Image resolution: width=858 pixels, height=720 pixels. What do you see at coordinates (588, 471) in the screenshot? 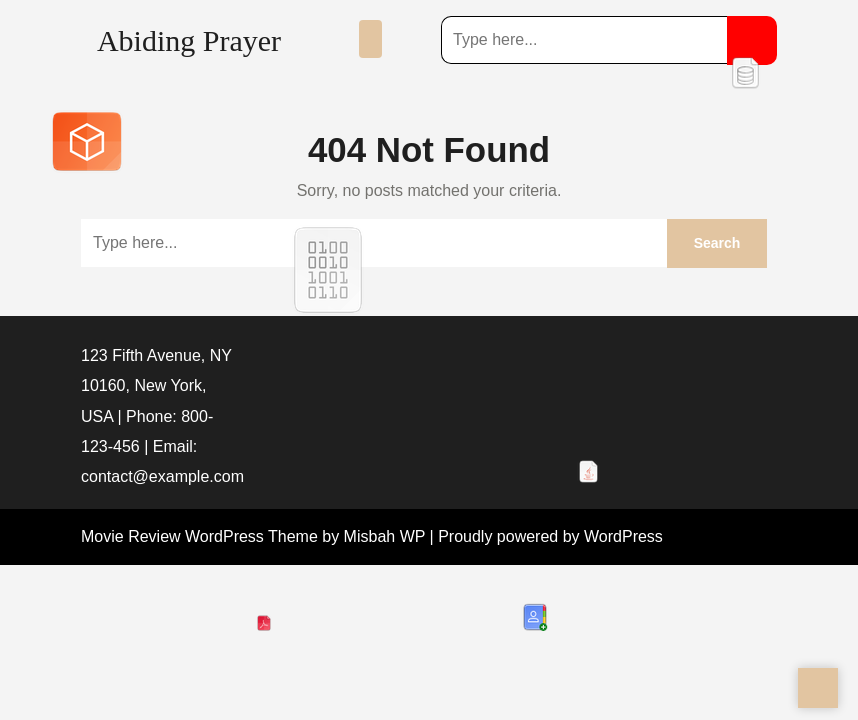
I see `a java source code file` at bounding box center [588, 471].